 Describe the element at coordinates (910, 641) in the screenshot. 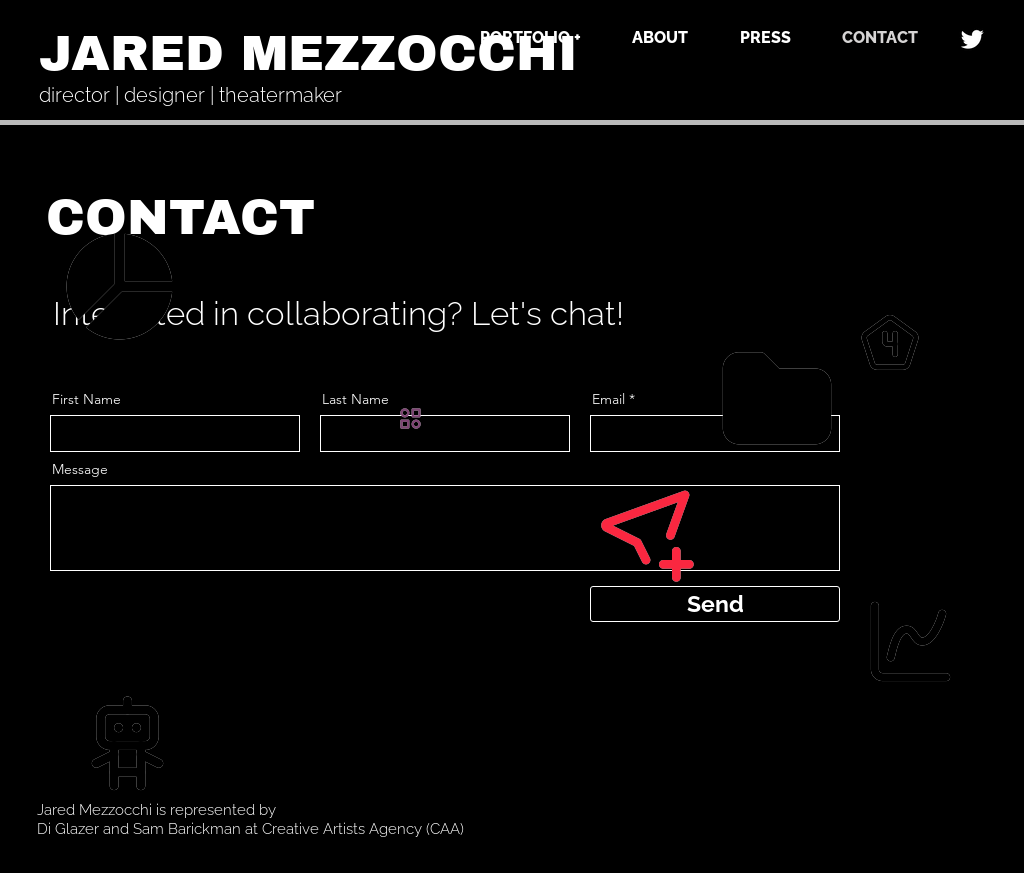

I see `view trend data with smooth curve visualization` at that location.